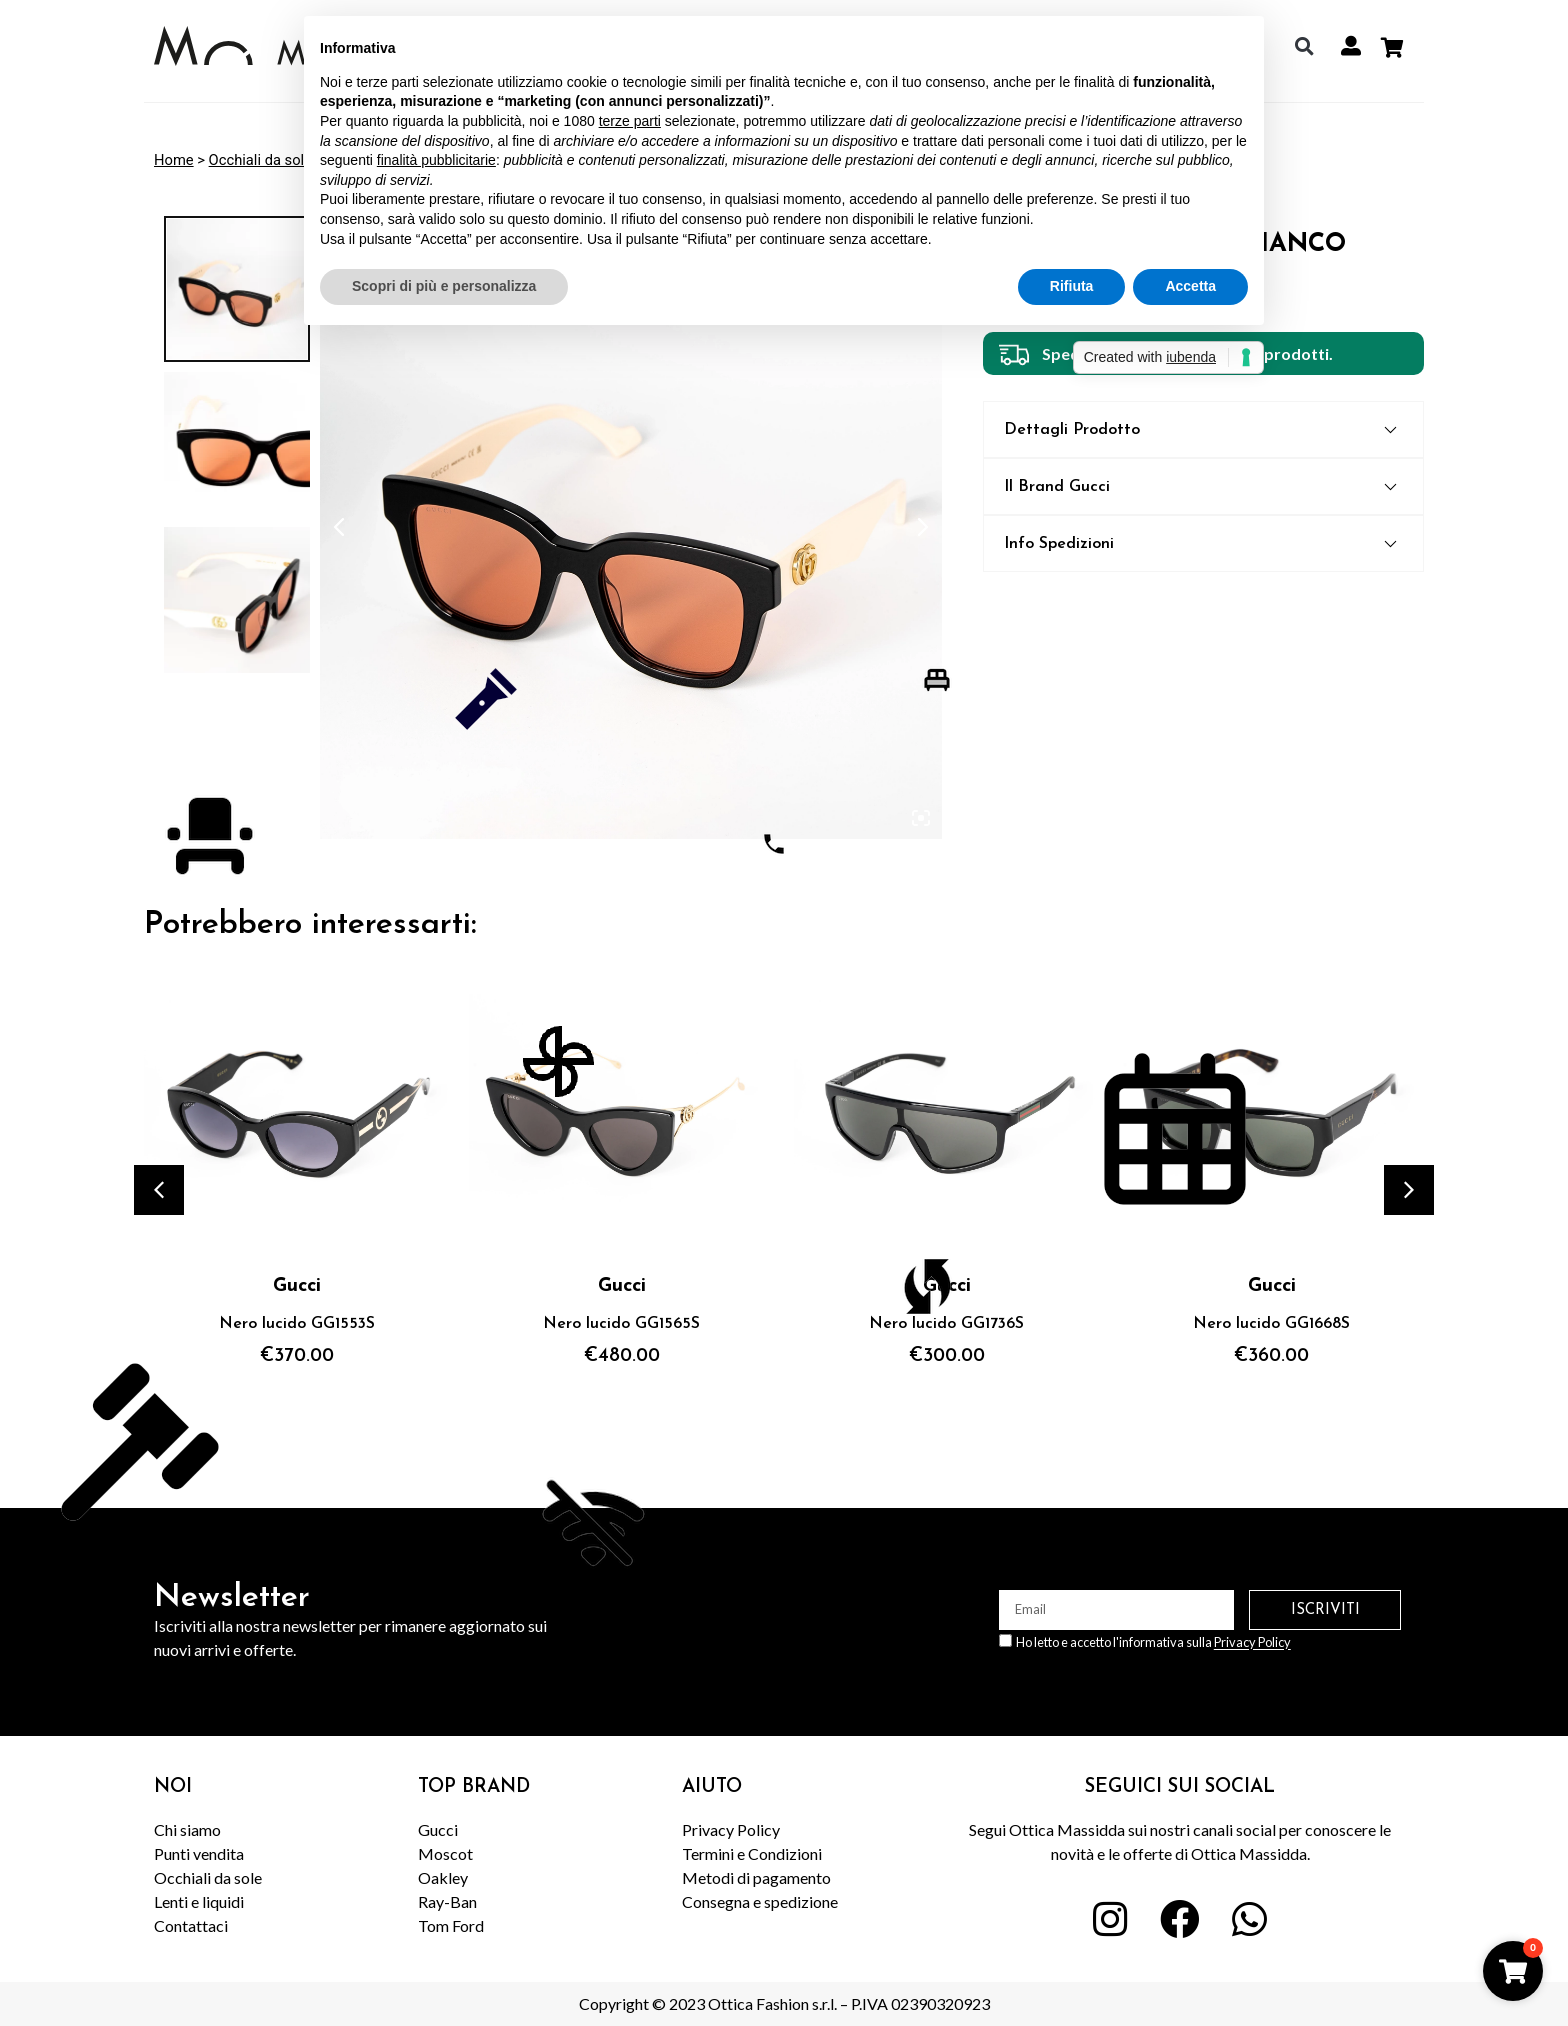  I want to click on indicates wifi is disabled or unavailable, so click(593, 1528).